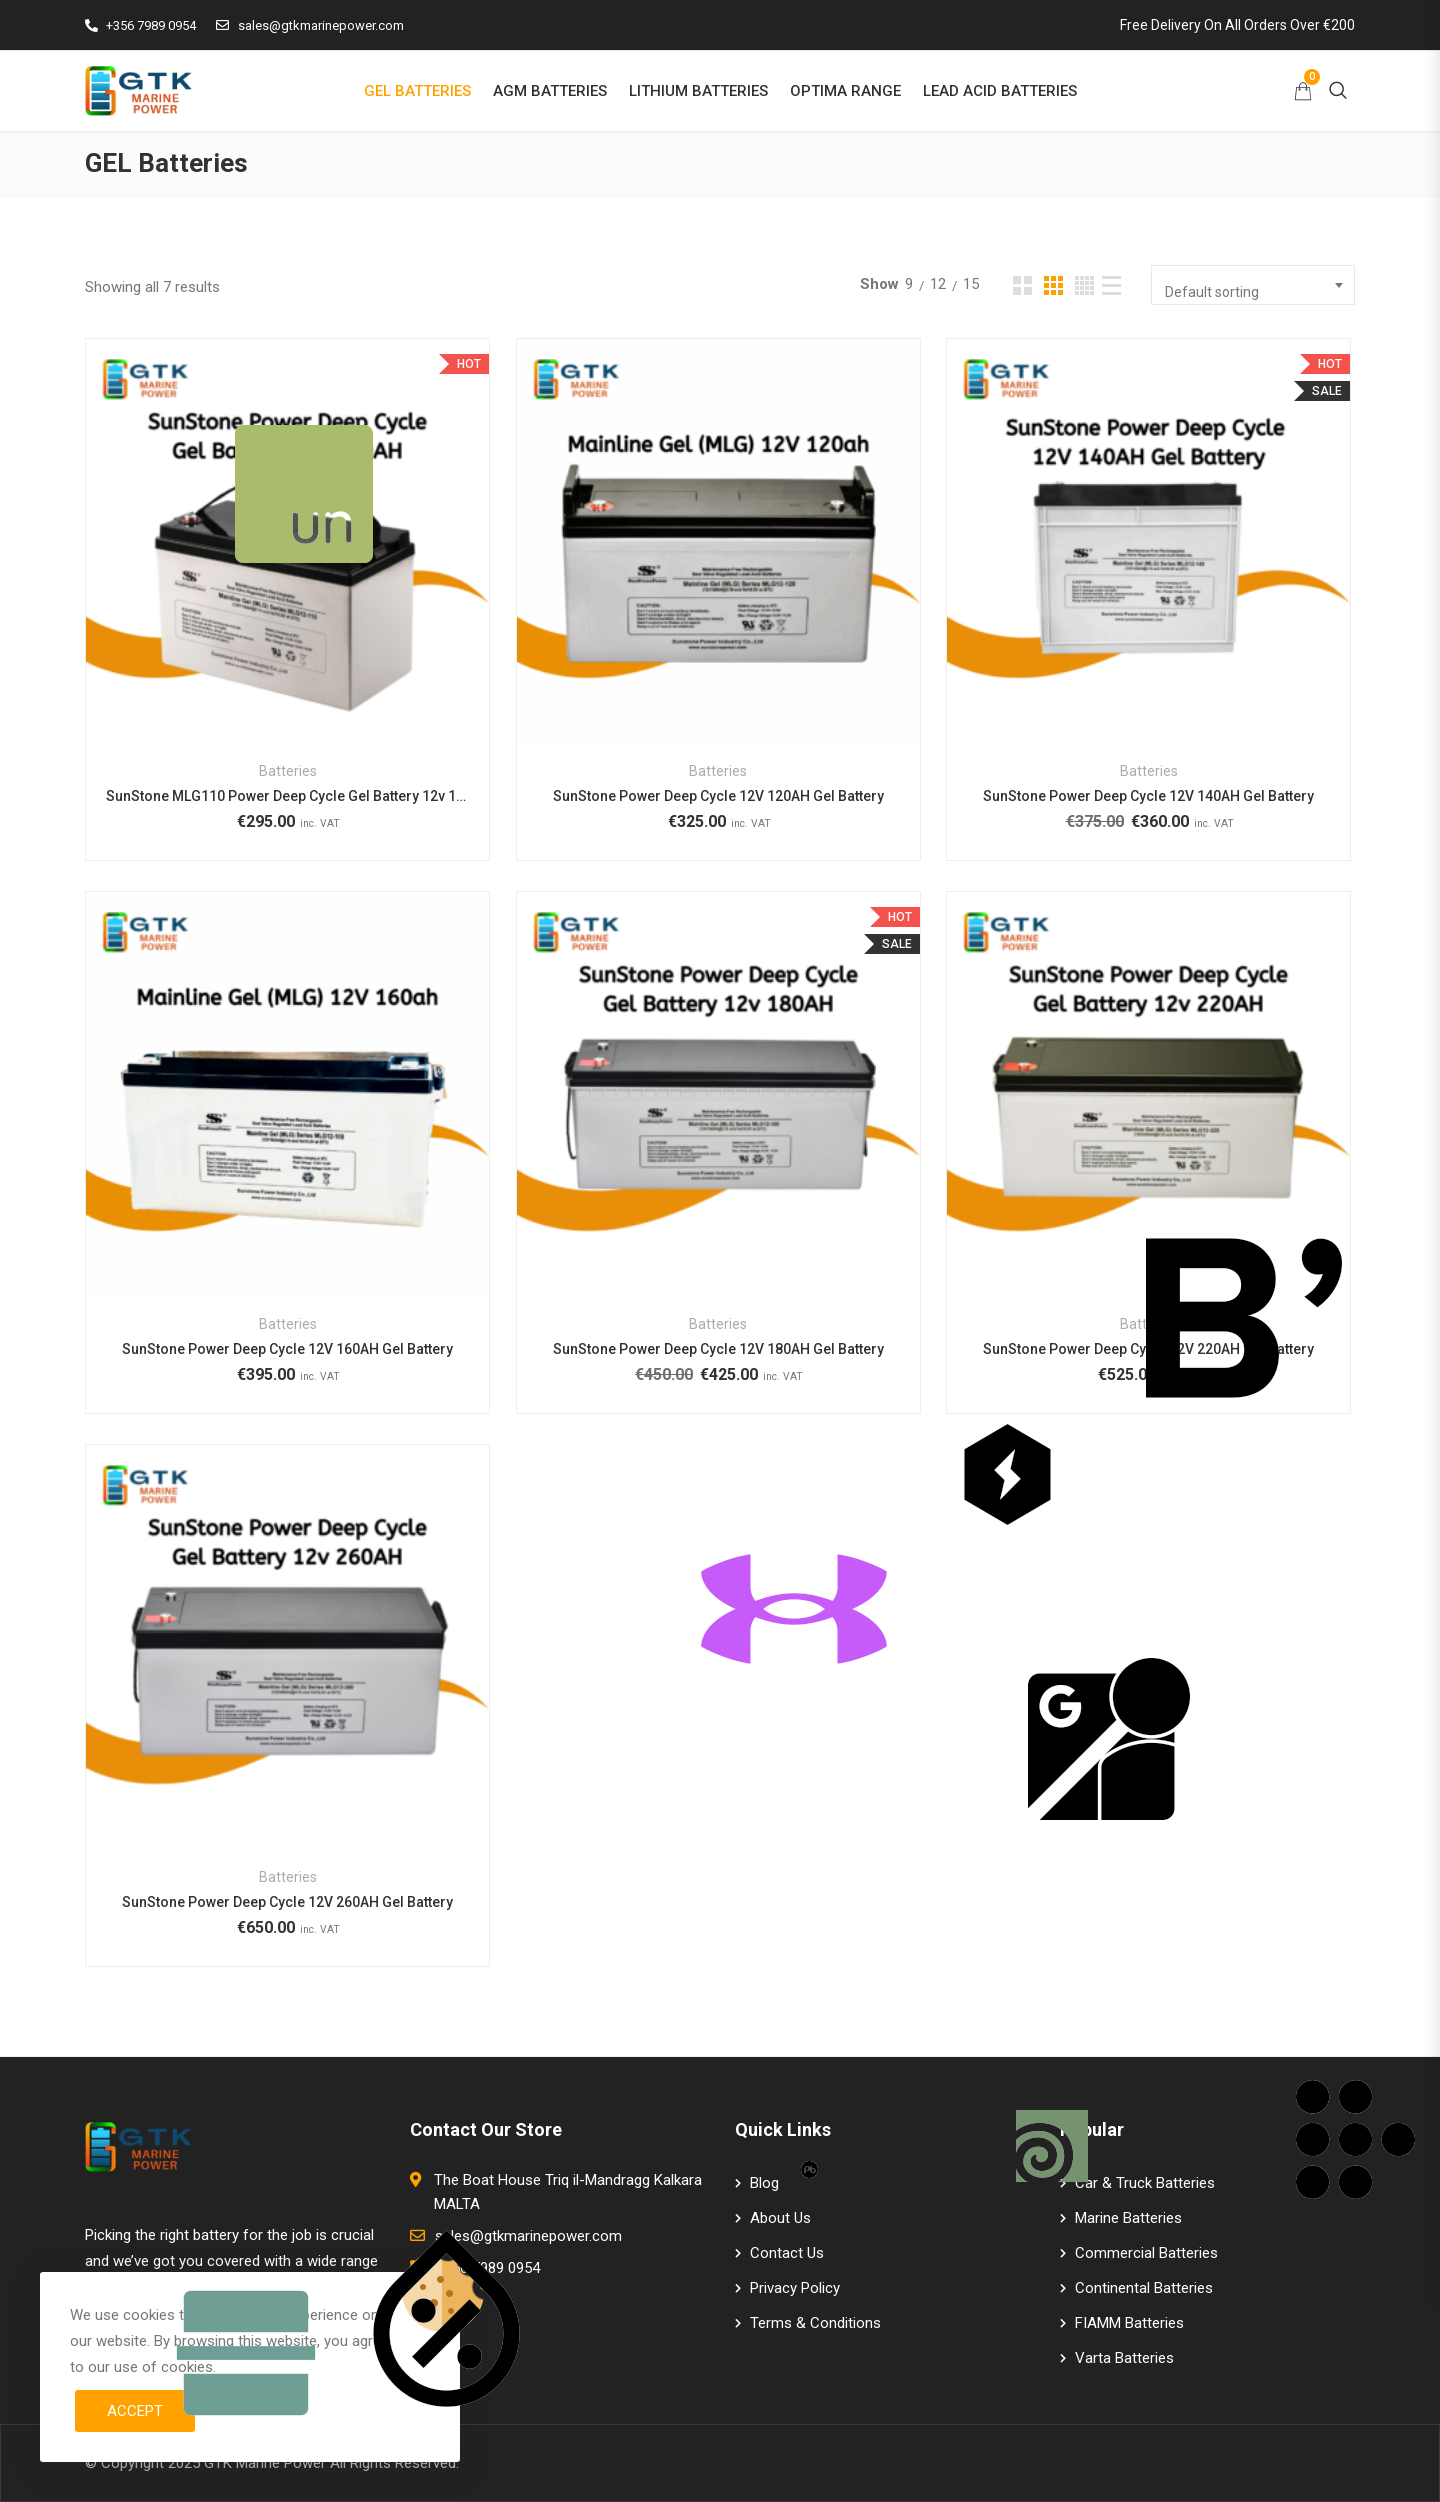 The height and width of the screenshot is (2502, 1440). Describe the element at coordinates (304, 494) in the screenshot. I see `unjs javascript tools logo` at that location.